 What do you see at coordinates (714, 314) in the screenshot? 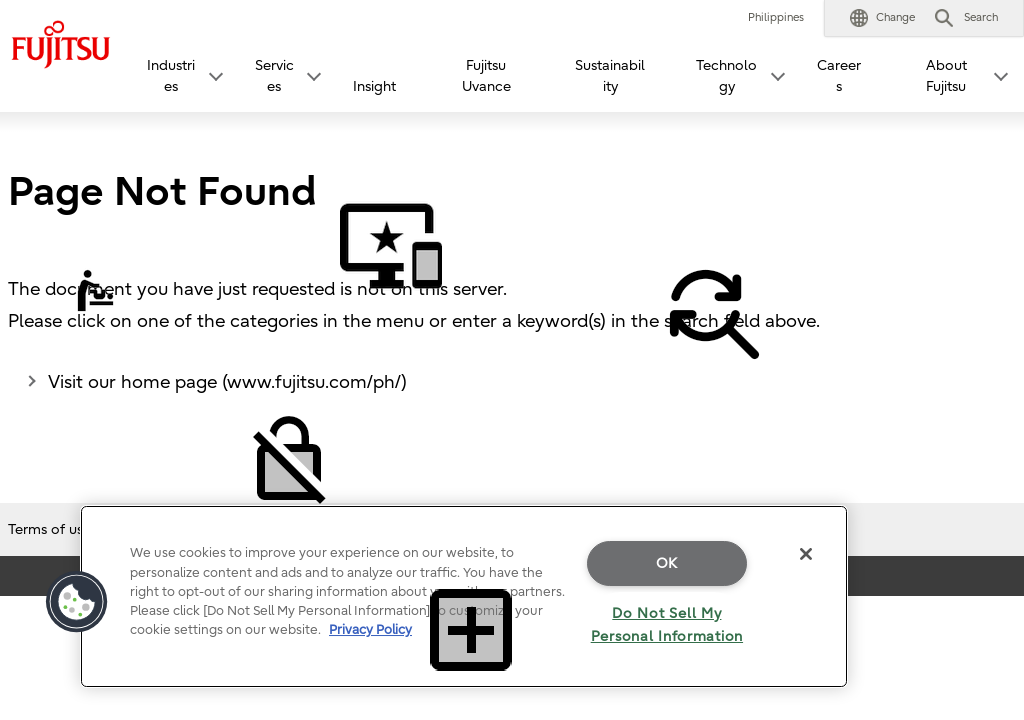
I see `replace current search or find another result` at bounding box center [714, 314].